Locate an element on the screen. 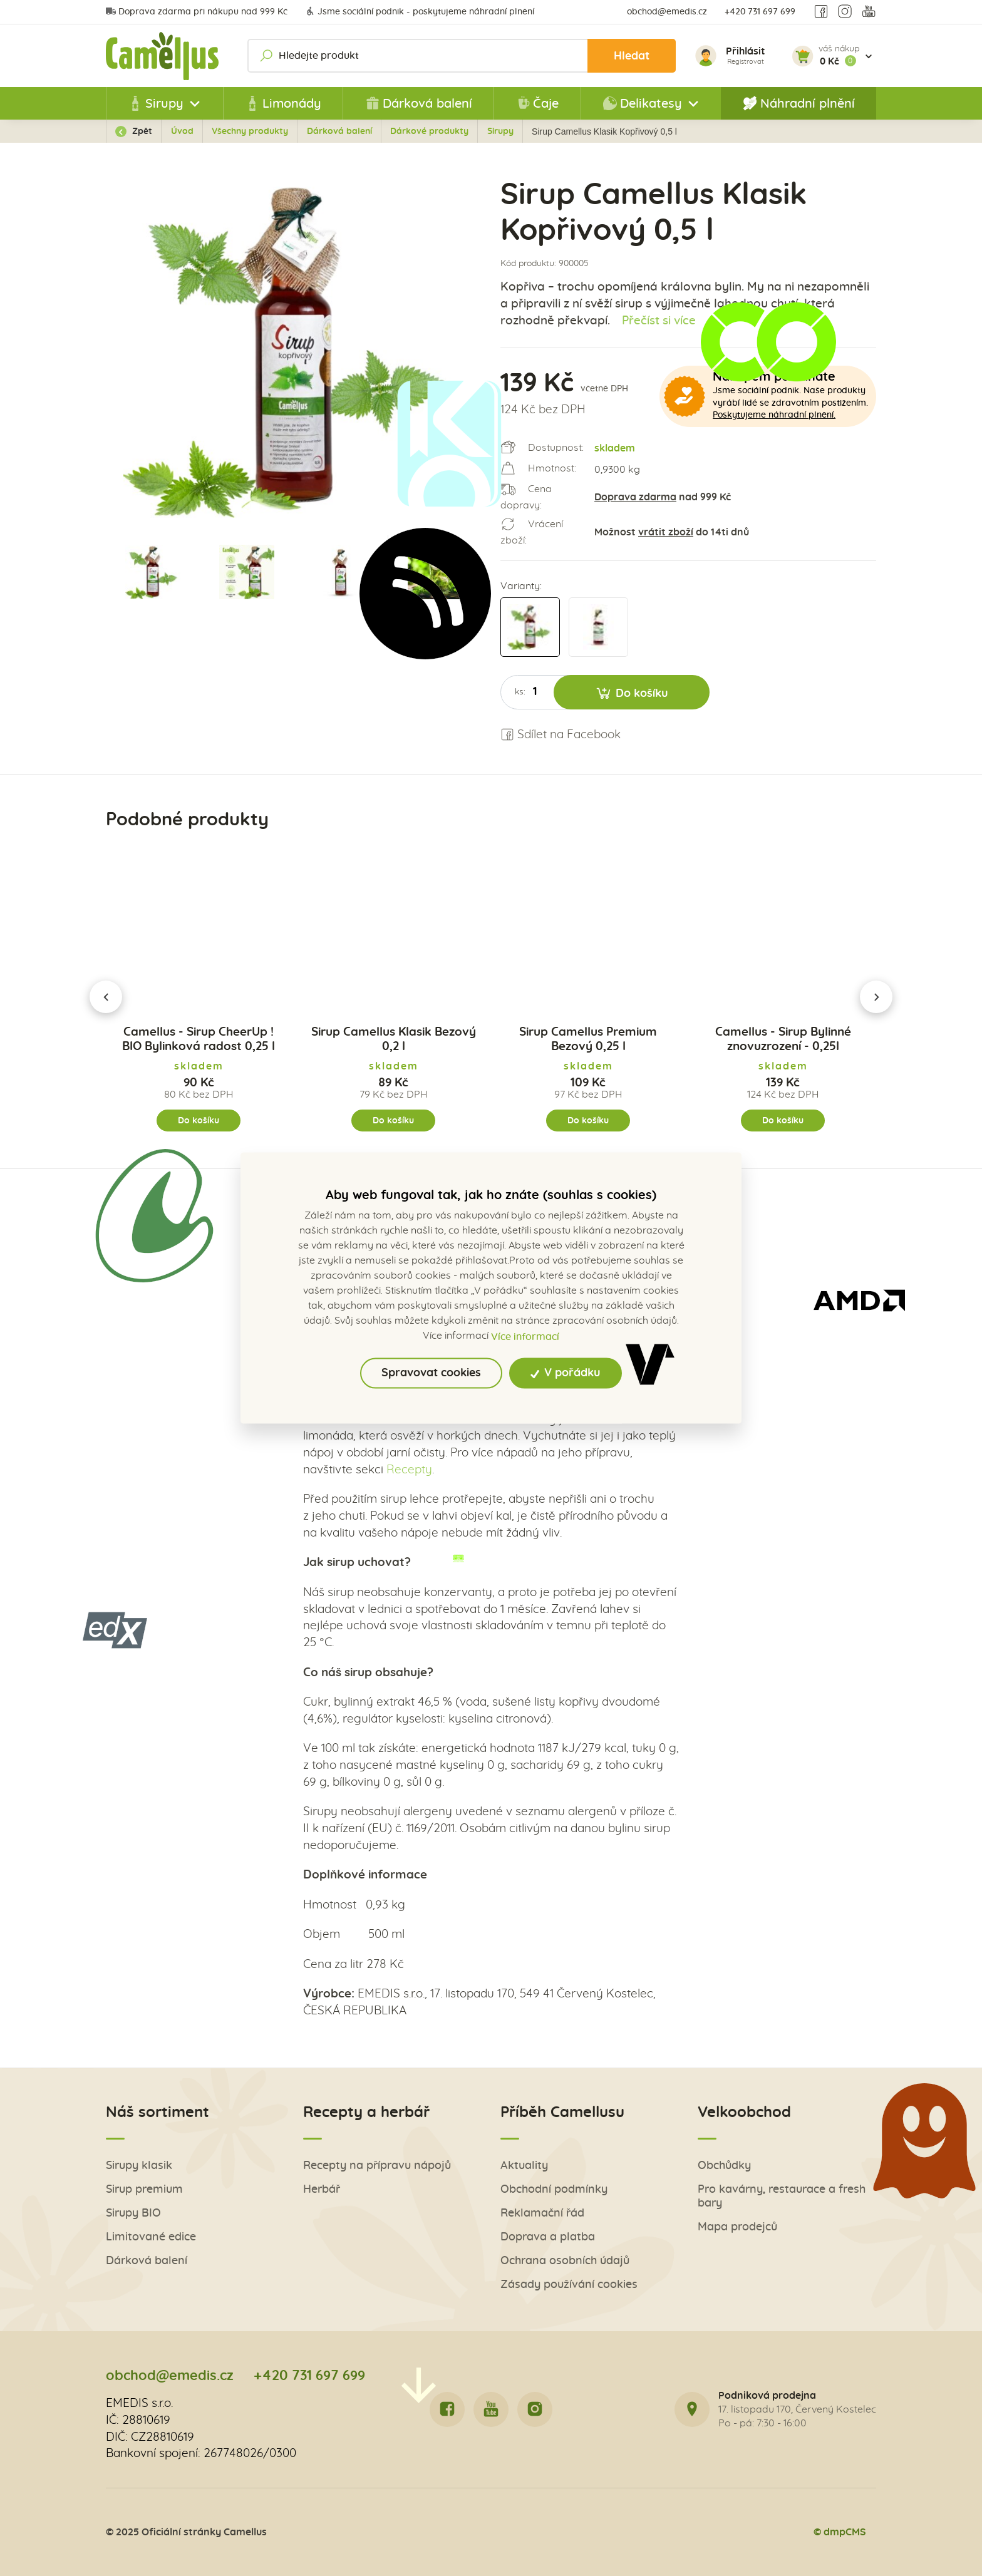 The width and height of the screenshot is (982, 2576). open KOReader e-book application is located at coordinates (449, 443).